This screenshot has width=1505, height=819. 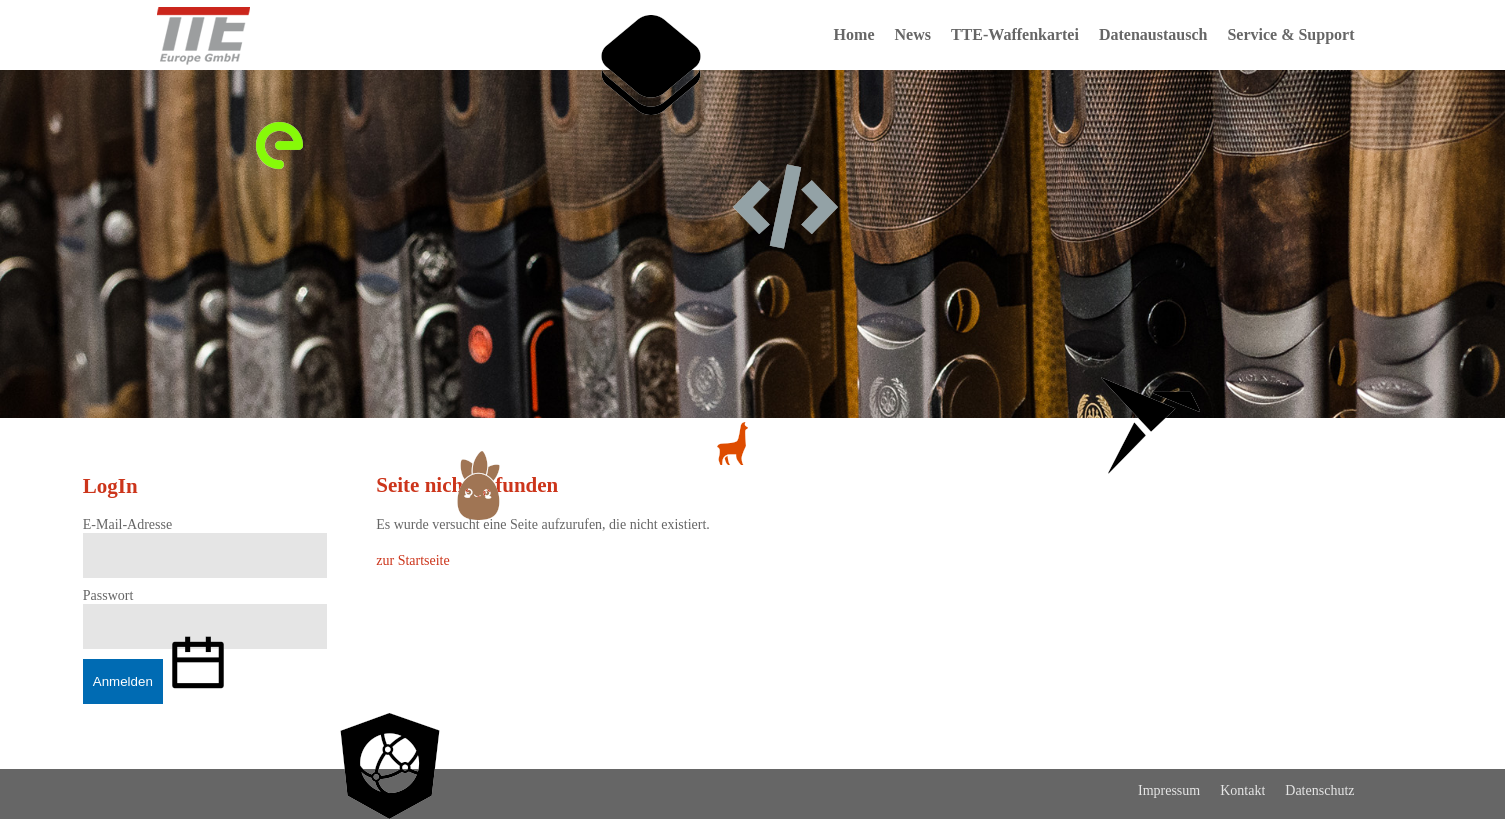 What do you see at coordinates (1150, 425) in the screenshot?
I see `open snapcraft app store` at bounding box center [1150, 425].